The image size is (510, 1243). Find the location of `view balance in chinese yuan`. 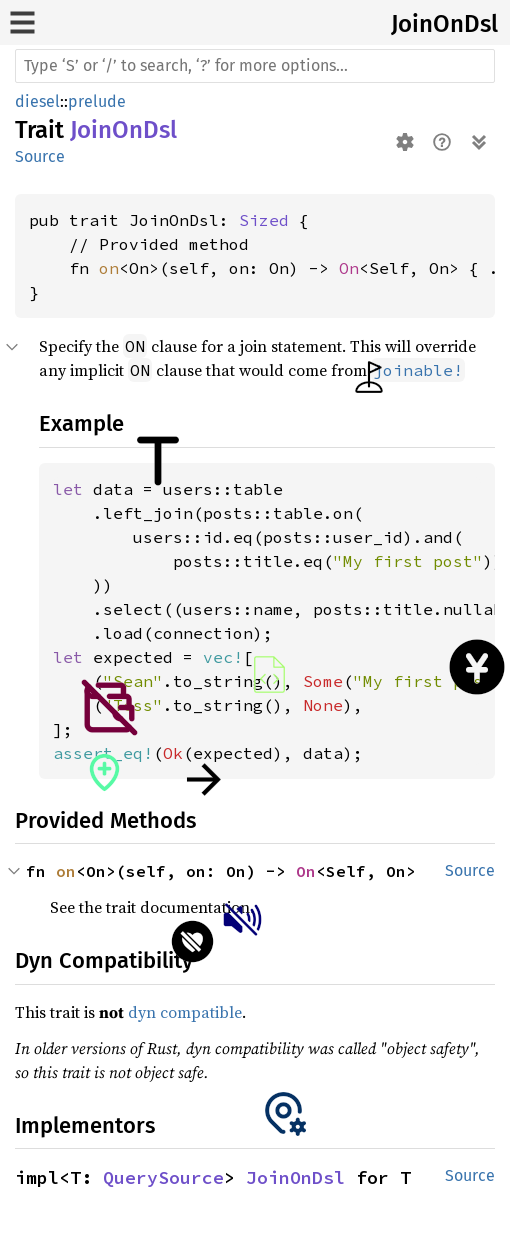

view balance in chinese yuan is located at coordinates (477, 667).